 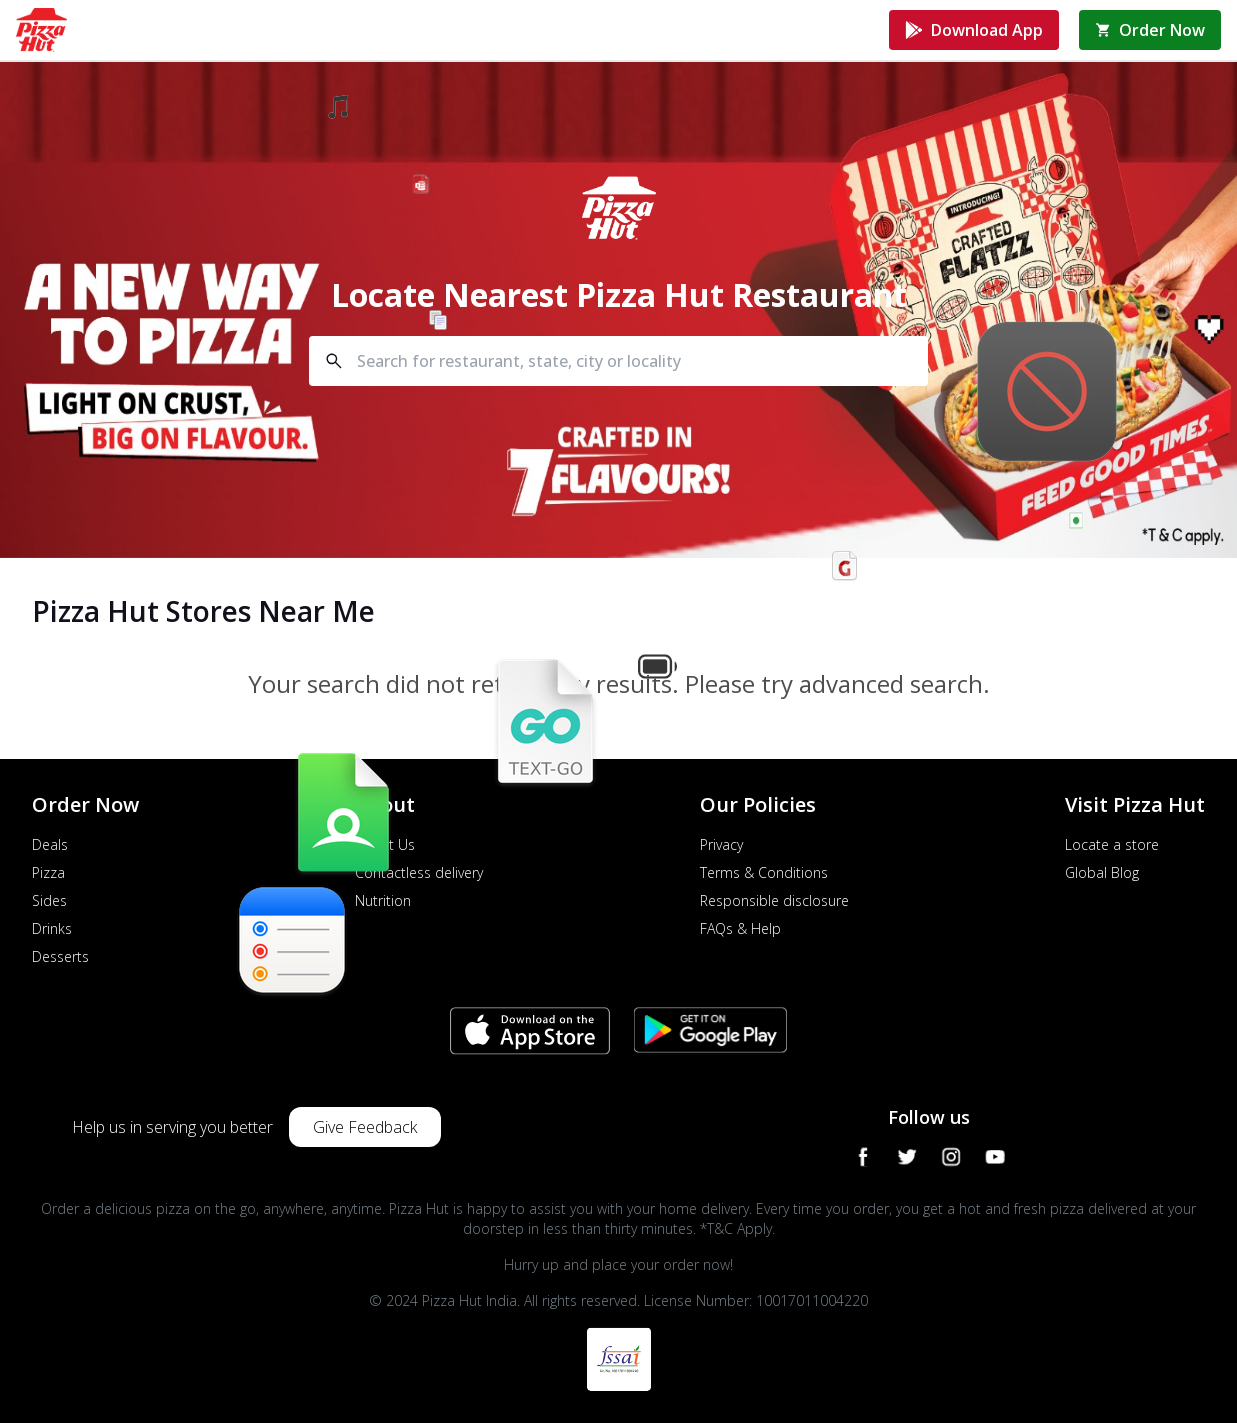 I want to click on indicates current battery level, so click(x=657, y=666).